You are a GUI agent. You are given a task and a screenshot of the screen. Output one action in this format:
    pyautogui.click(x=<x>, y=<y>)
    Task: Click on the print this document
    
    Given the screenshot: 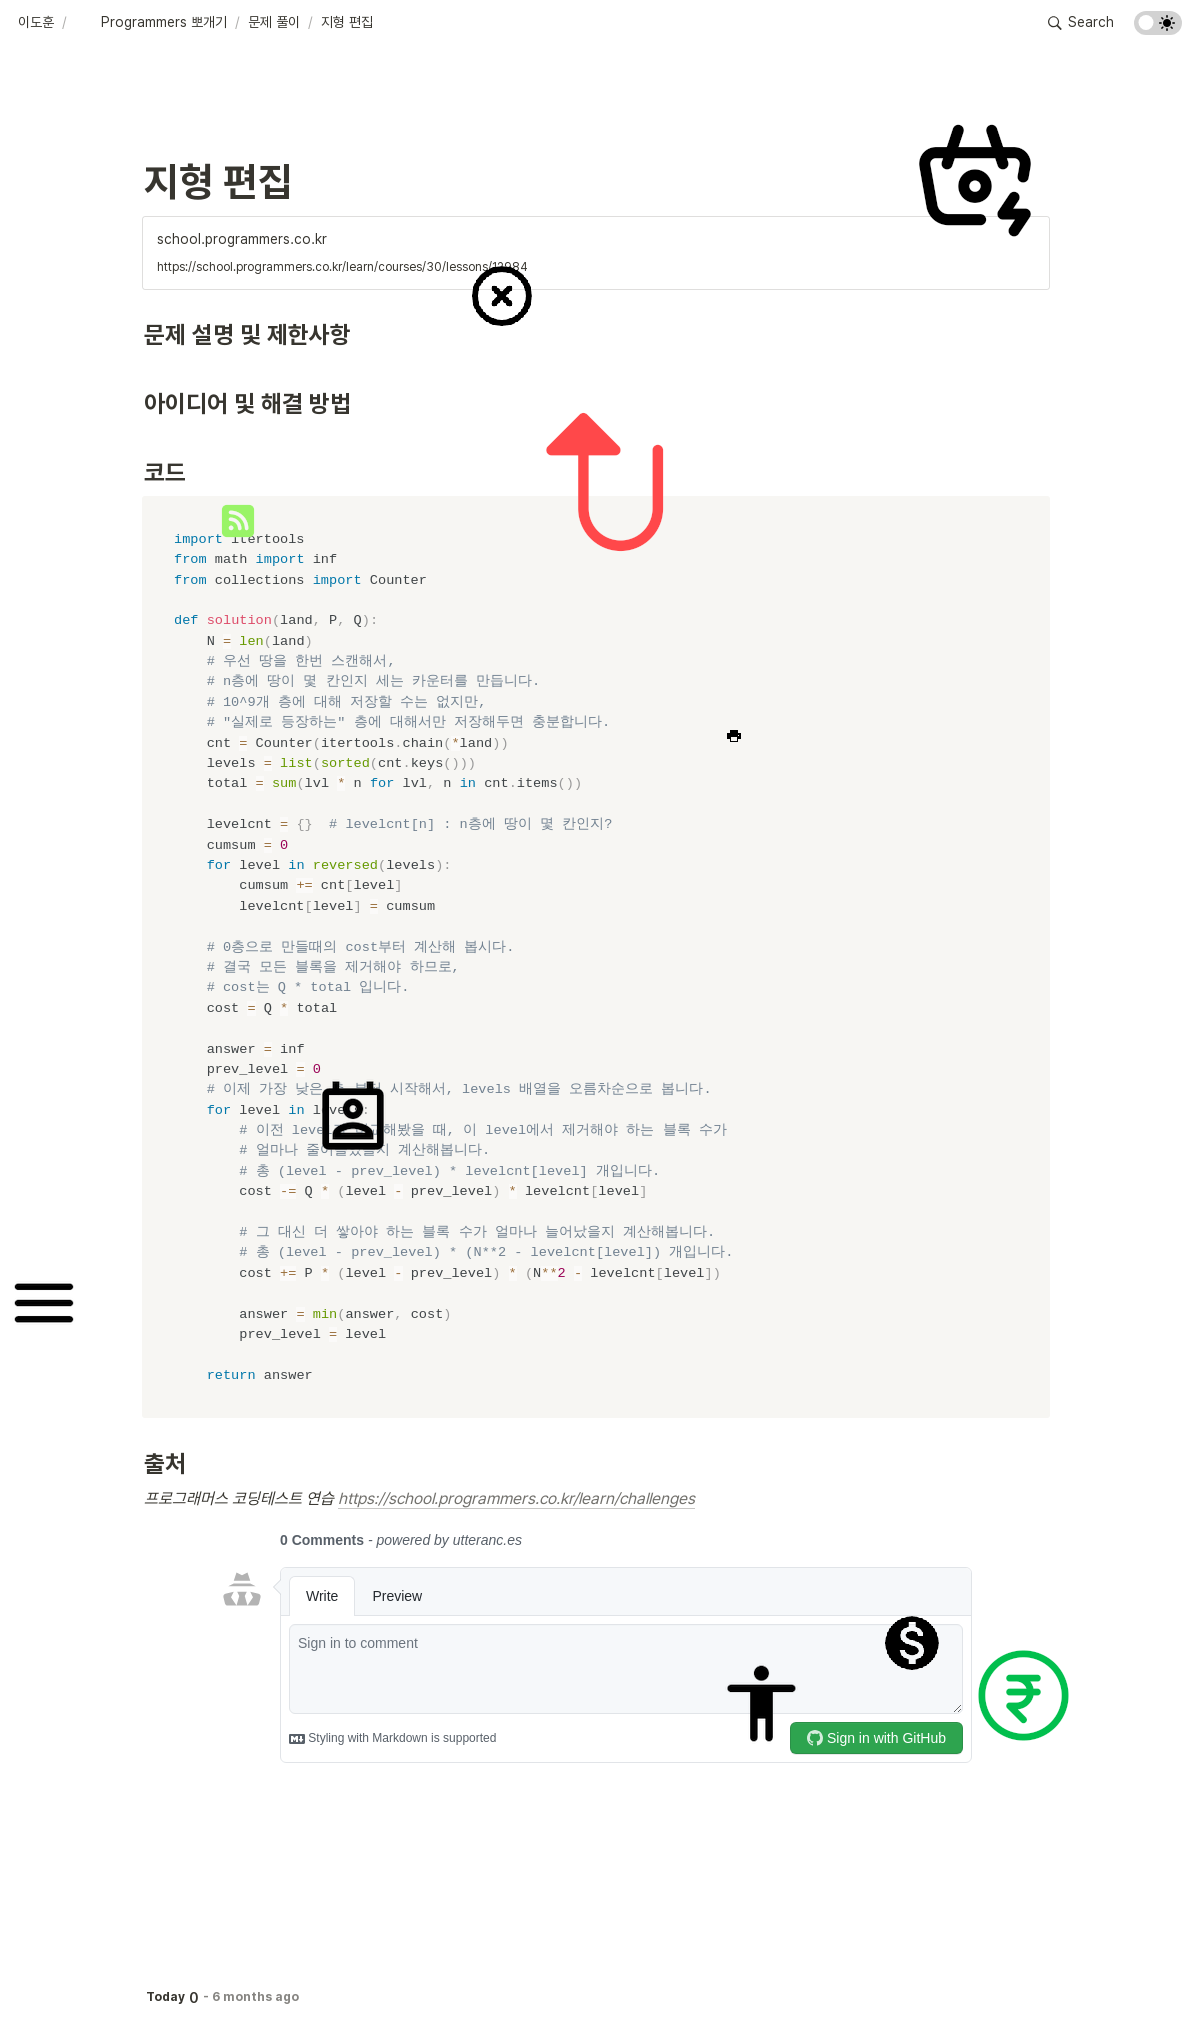 What is the action you would take?
    pyautogui.click(x=734, y=736)
    